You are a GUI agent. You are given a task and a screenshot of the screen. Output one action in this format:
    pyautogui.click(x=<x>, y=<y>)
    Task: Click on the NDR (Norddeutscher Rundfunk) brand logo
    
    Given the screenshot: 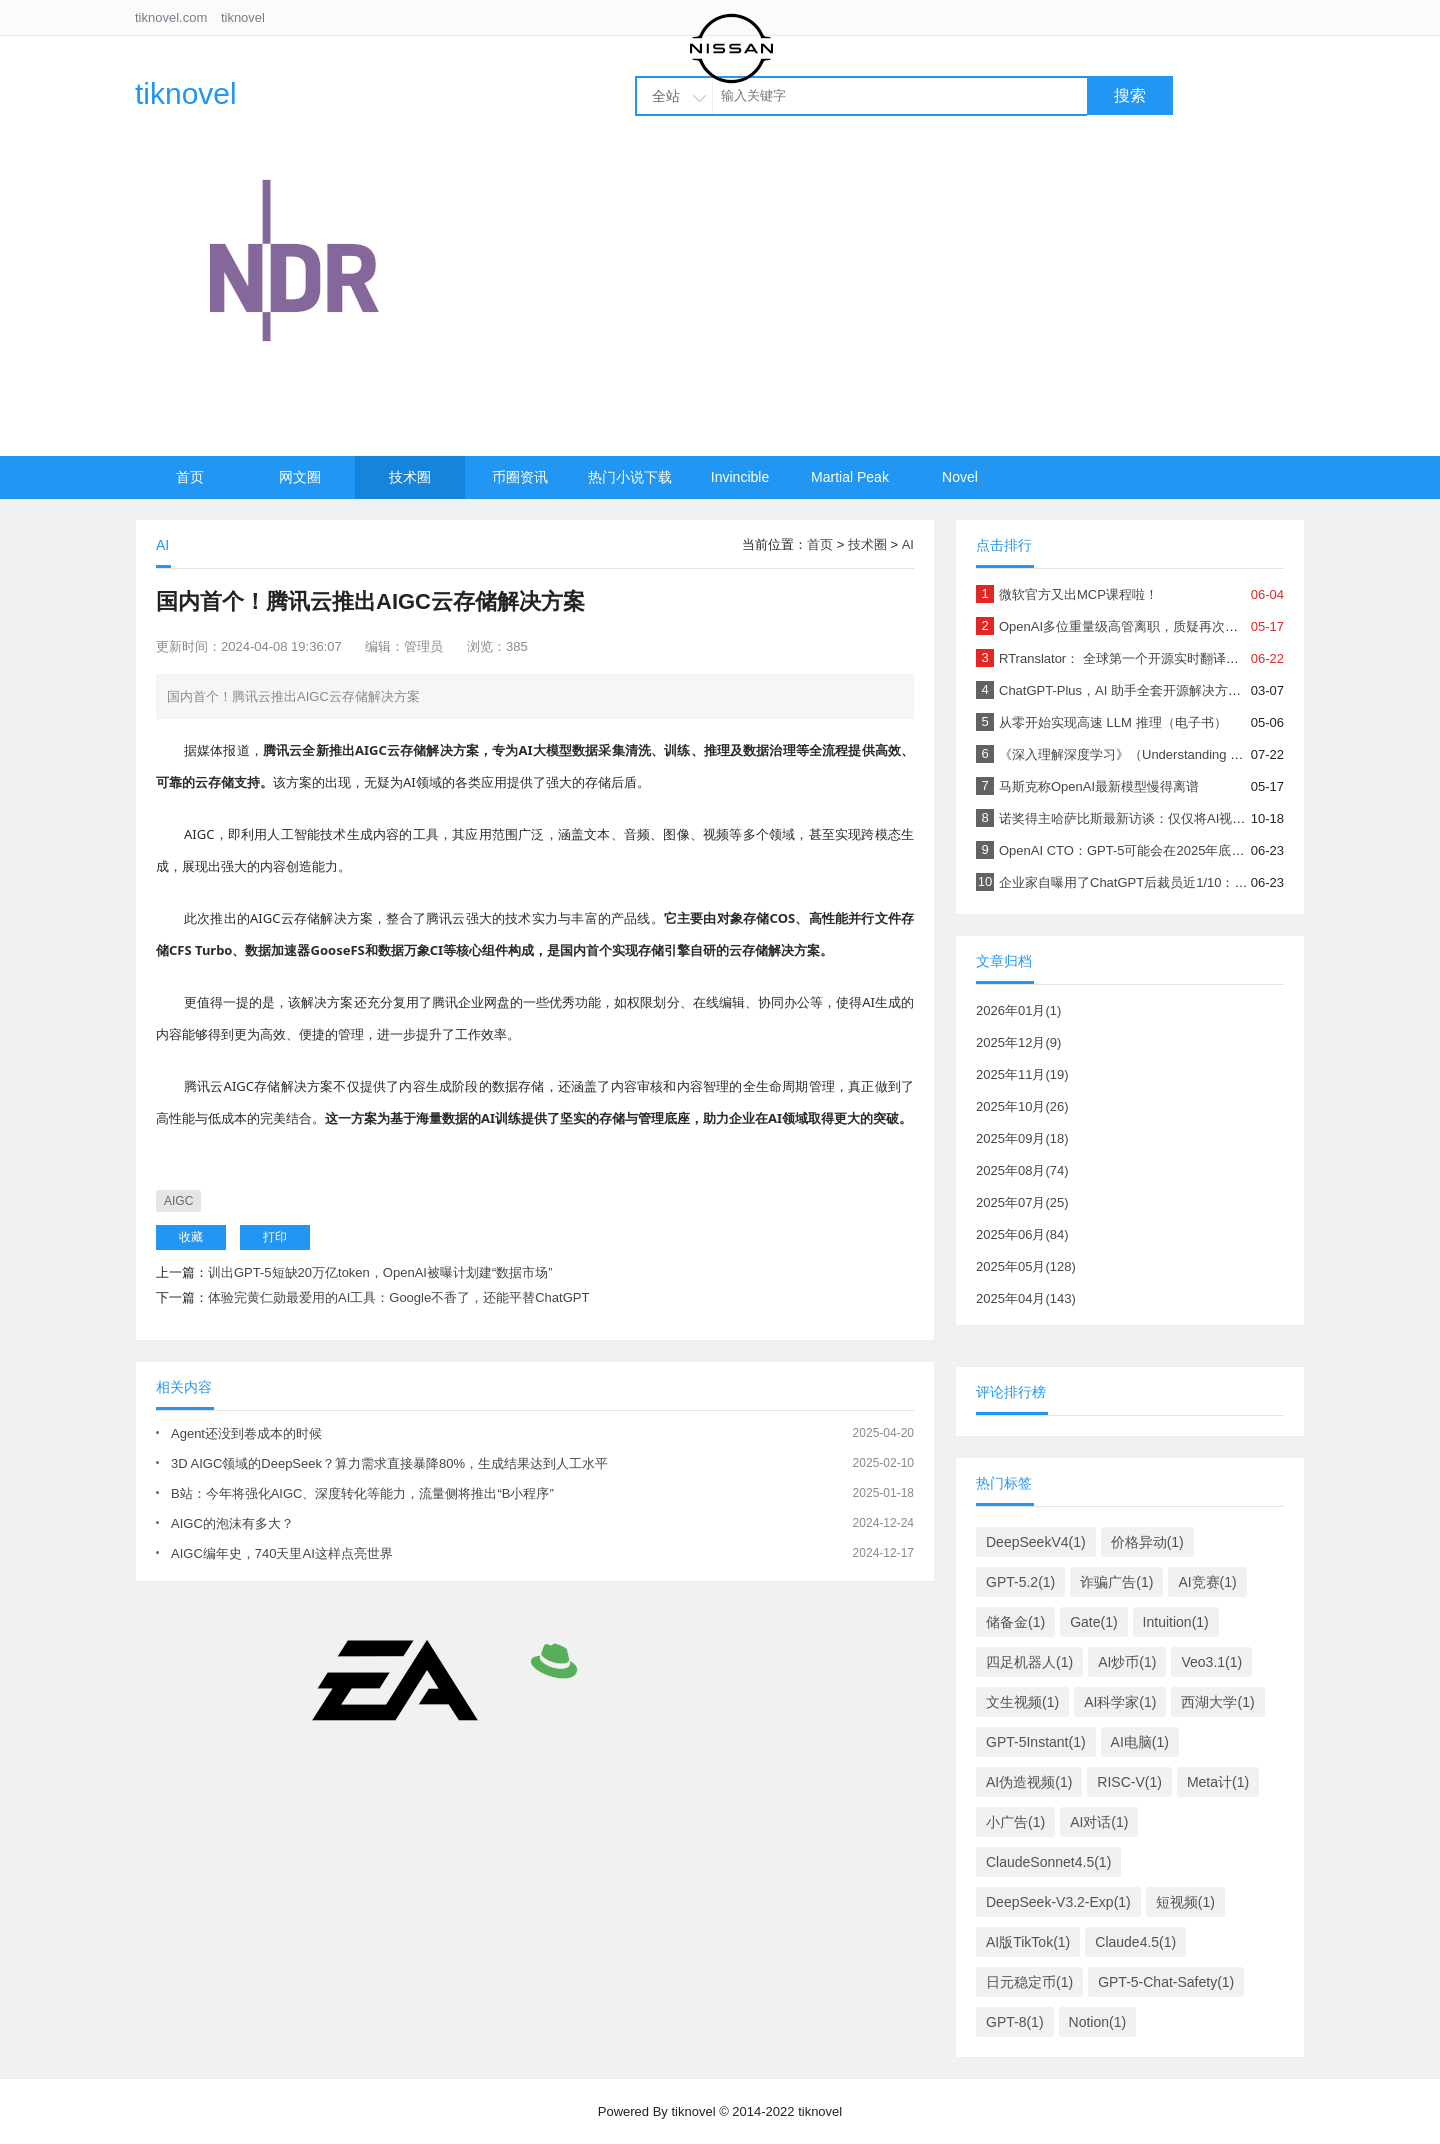 What is the action you would take?
    pyautogui.click(x=294, y=260)
    